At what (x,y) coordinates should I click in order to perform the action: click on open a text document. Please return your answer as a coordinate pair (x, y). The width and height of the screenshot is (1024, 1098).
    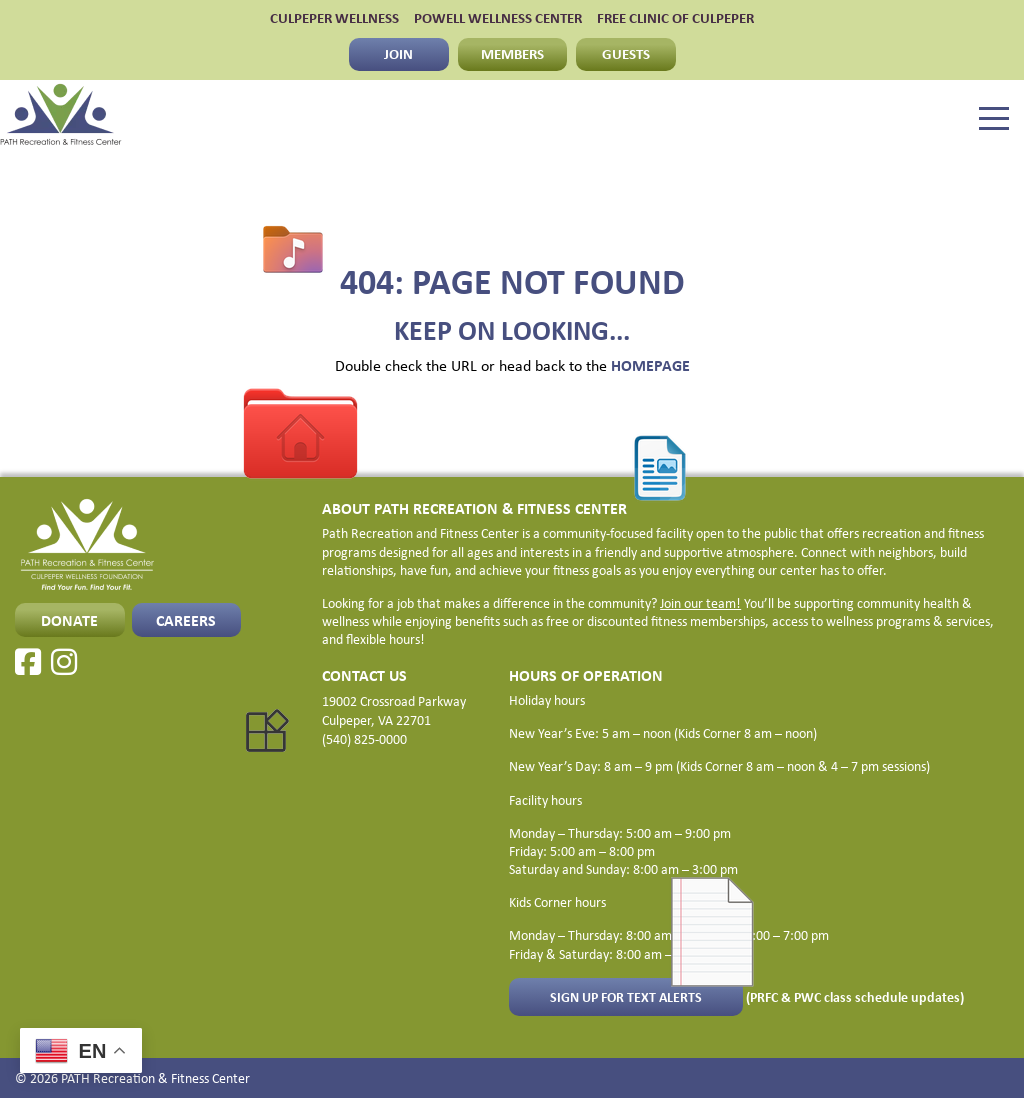
    Looking at the image, I should click on (712, 932).